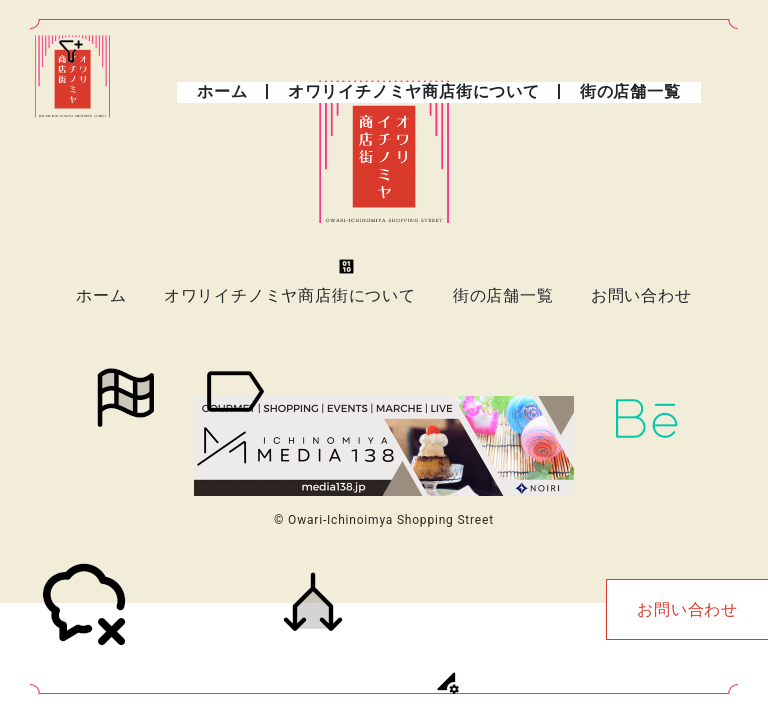 This screenshot has width=768, height=720. What do you see at coordinates (123, 396) in the screenshot?
I see `indicates finish line or goal completion` at bounding box center [123, 396].